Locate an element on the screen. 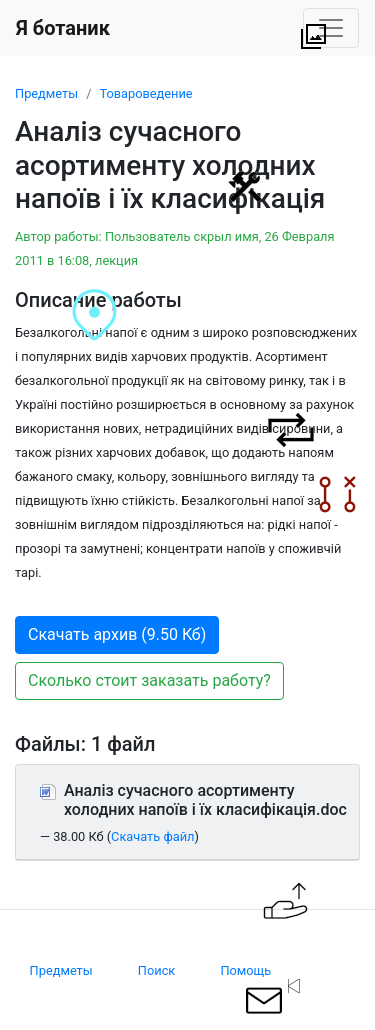  access settings or tools is located at coordinates (245, 187).